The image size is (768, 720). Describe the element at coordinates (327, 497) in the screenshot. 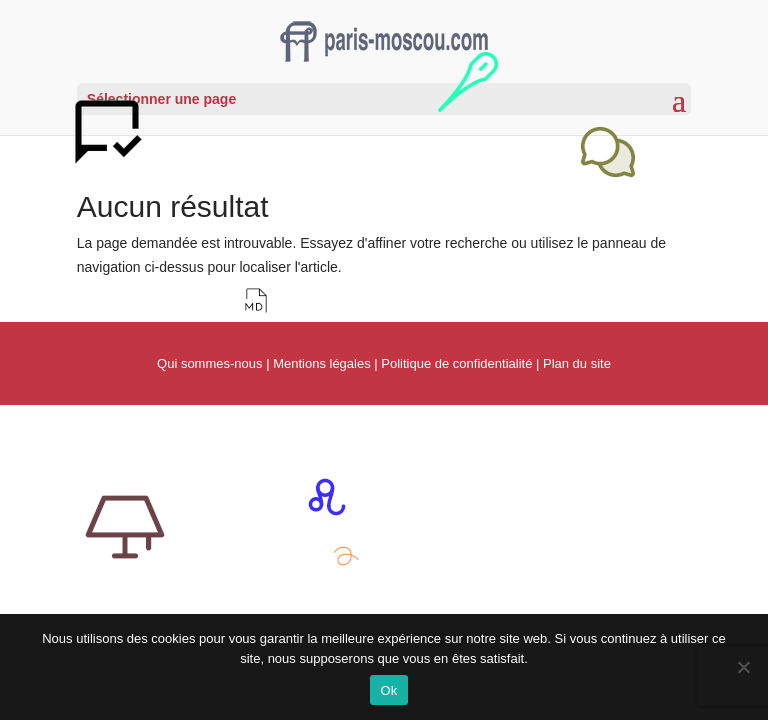

I see `indicates leo zodiac sign` at that location.